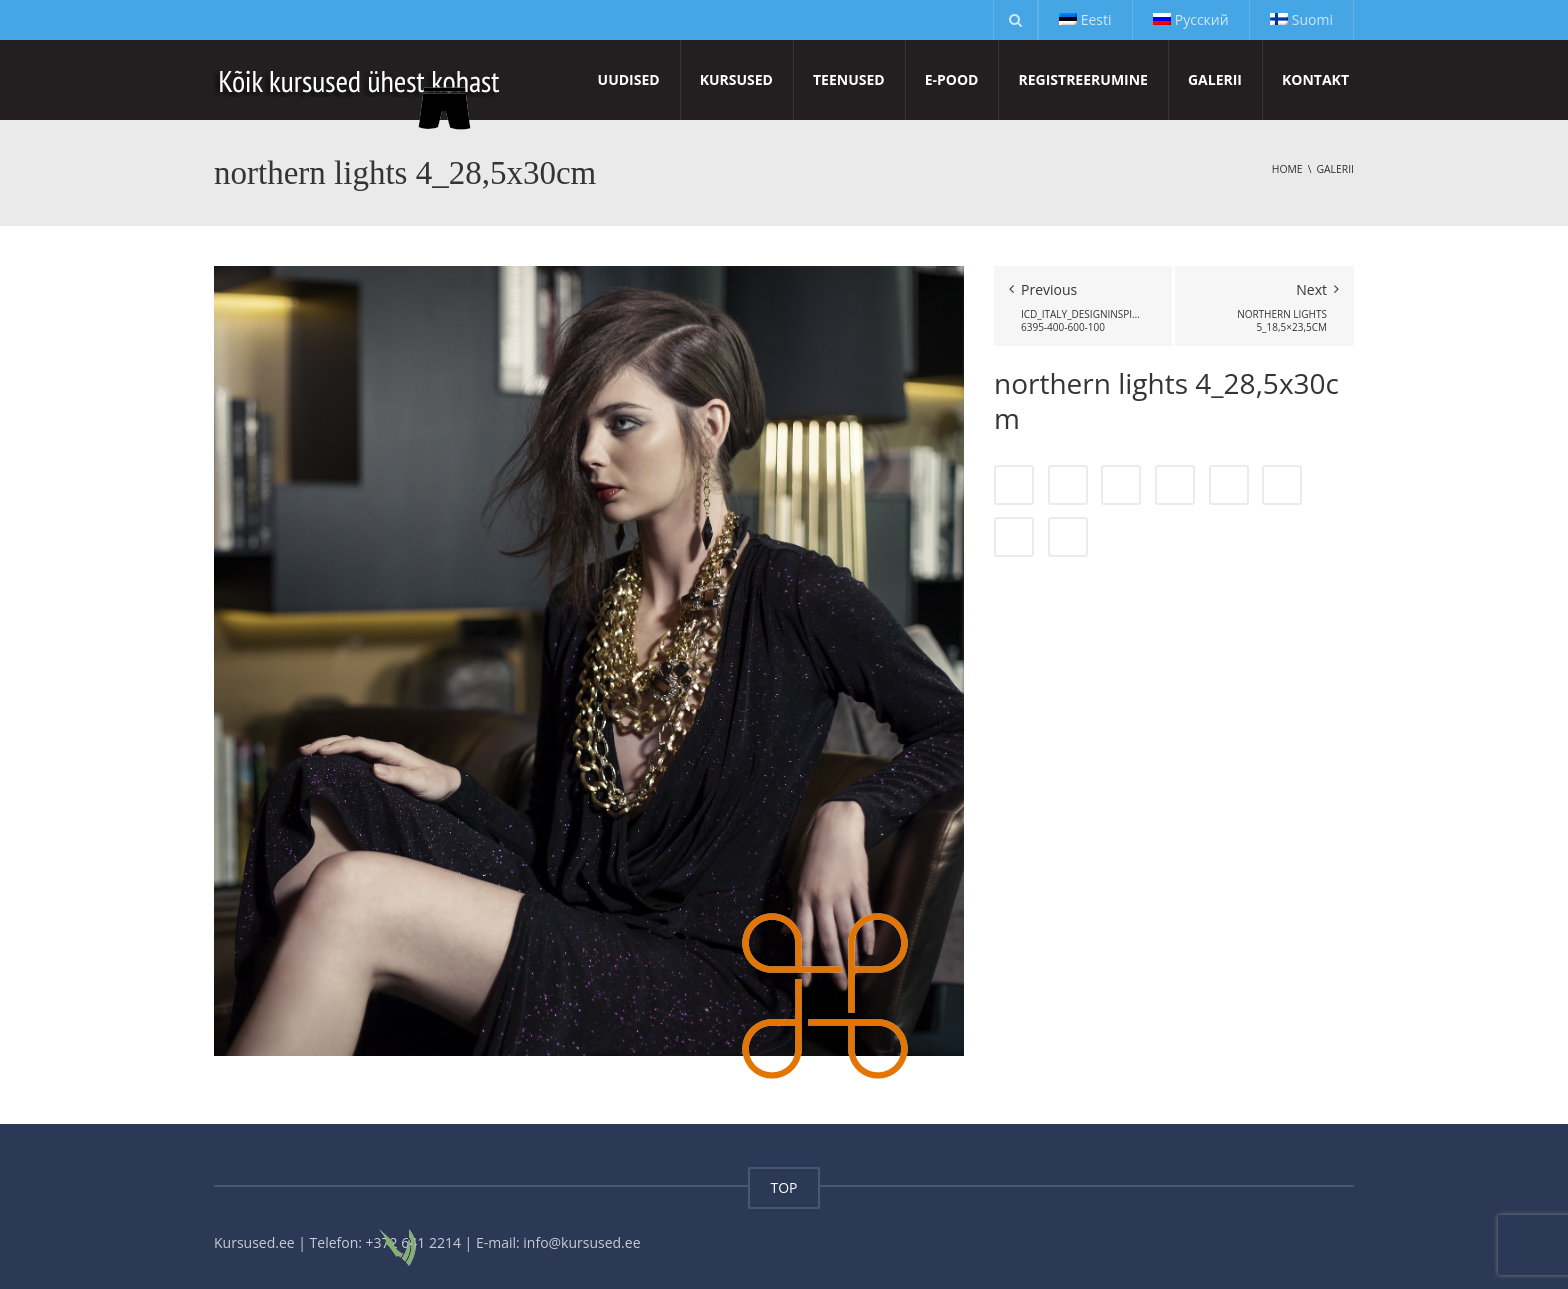 The image size is (1568, 1289). What do you see at coordinates (825, 996) in the screenshot?
I see `command key modifier (mac keyboard shortcut)` at bounding box center [825, 996].